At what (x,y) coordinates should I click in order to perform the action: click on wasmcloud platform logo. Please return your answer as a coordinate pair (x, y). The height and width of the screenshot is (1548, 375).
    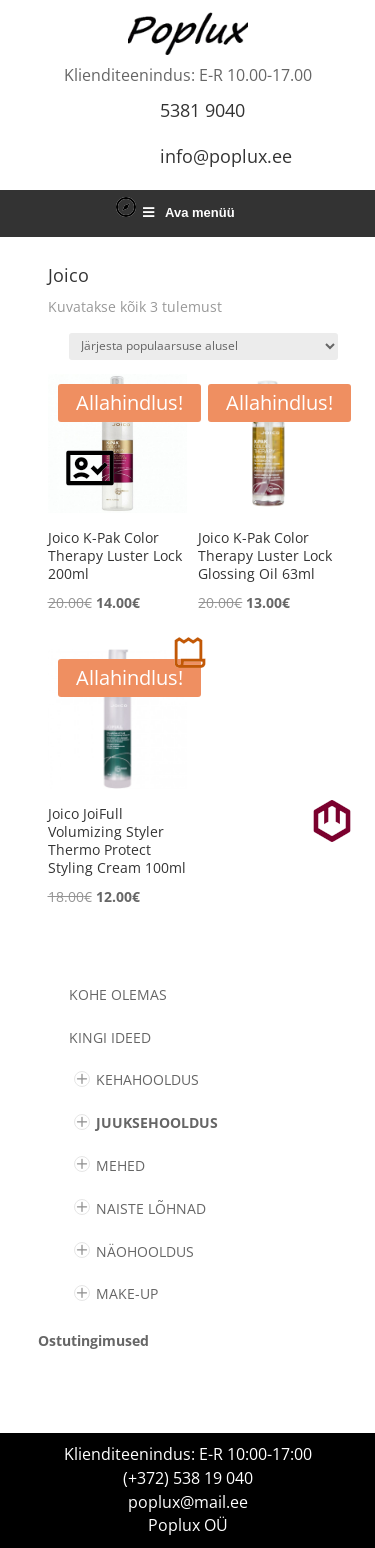
    Looking at the image, I should click on (332, 821).